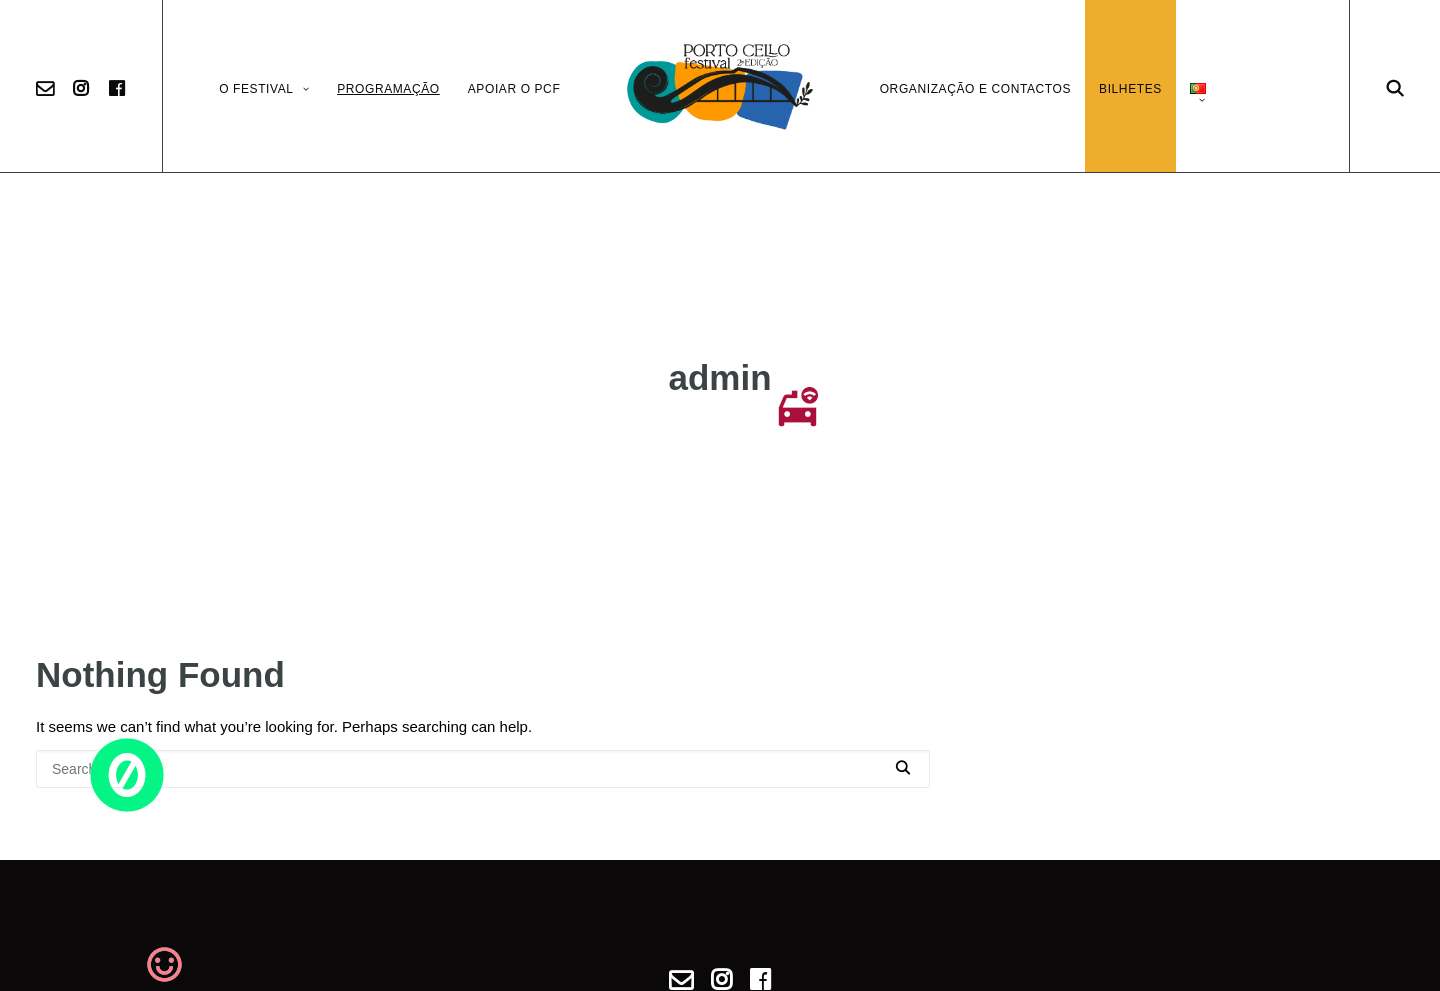 The width and height of the screenshot is (1440, 991). What do you see at coordinates (164, 964) in the screenshot?
I see `add a reaction or emoji to a message` at bounding box center [164, 964].